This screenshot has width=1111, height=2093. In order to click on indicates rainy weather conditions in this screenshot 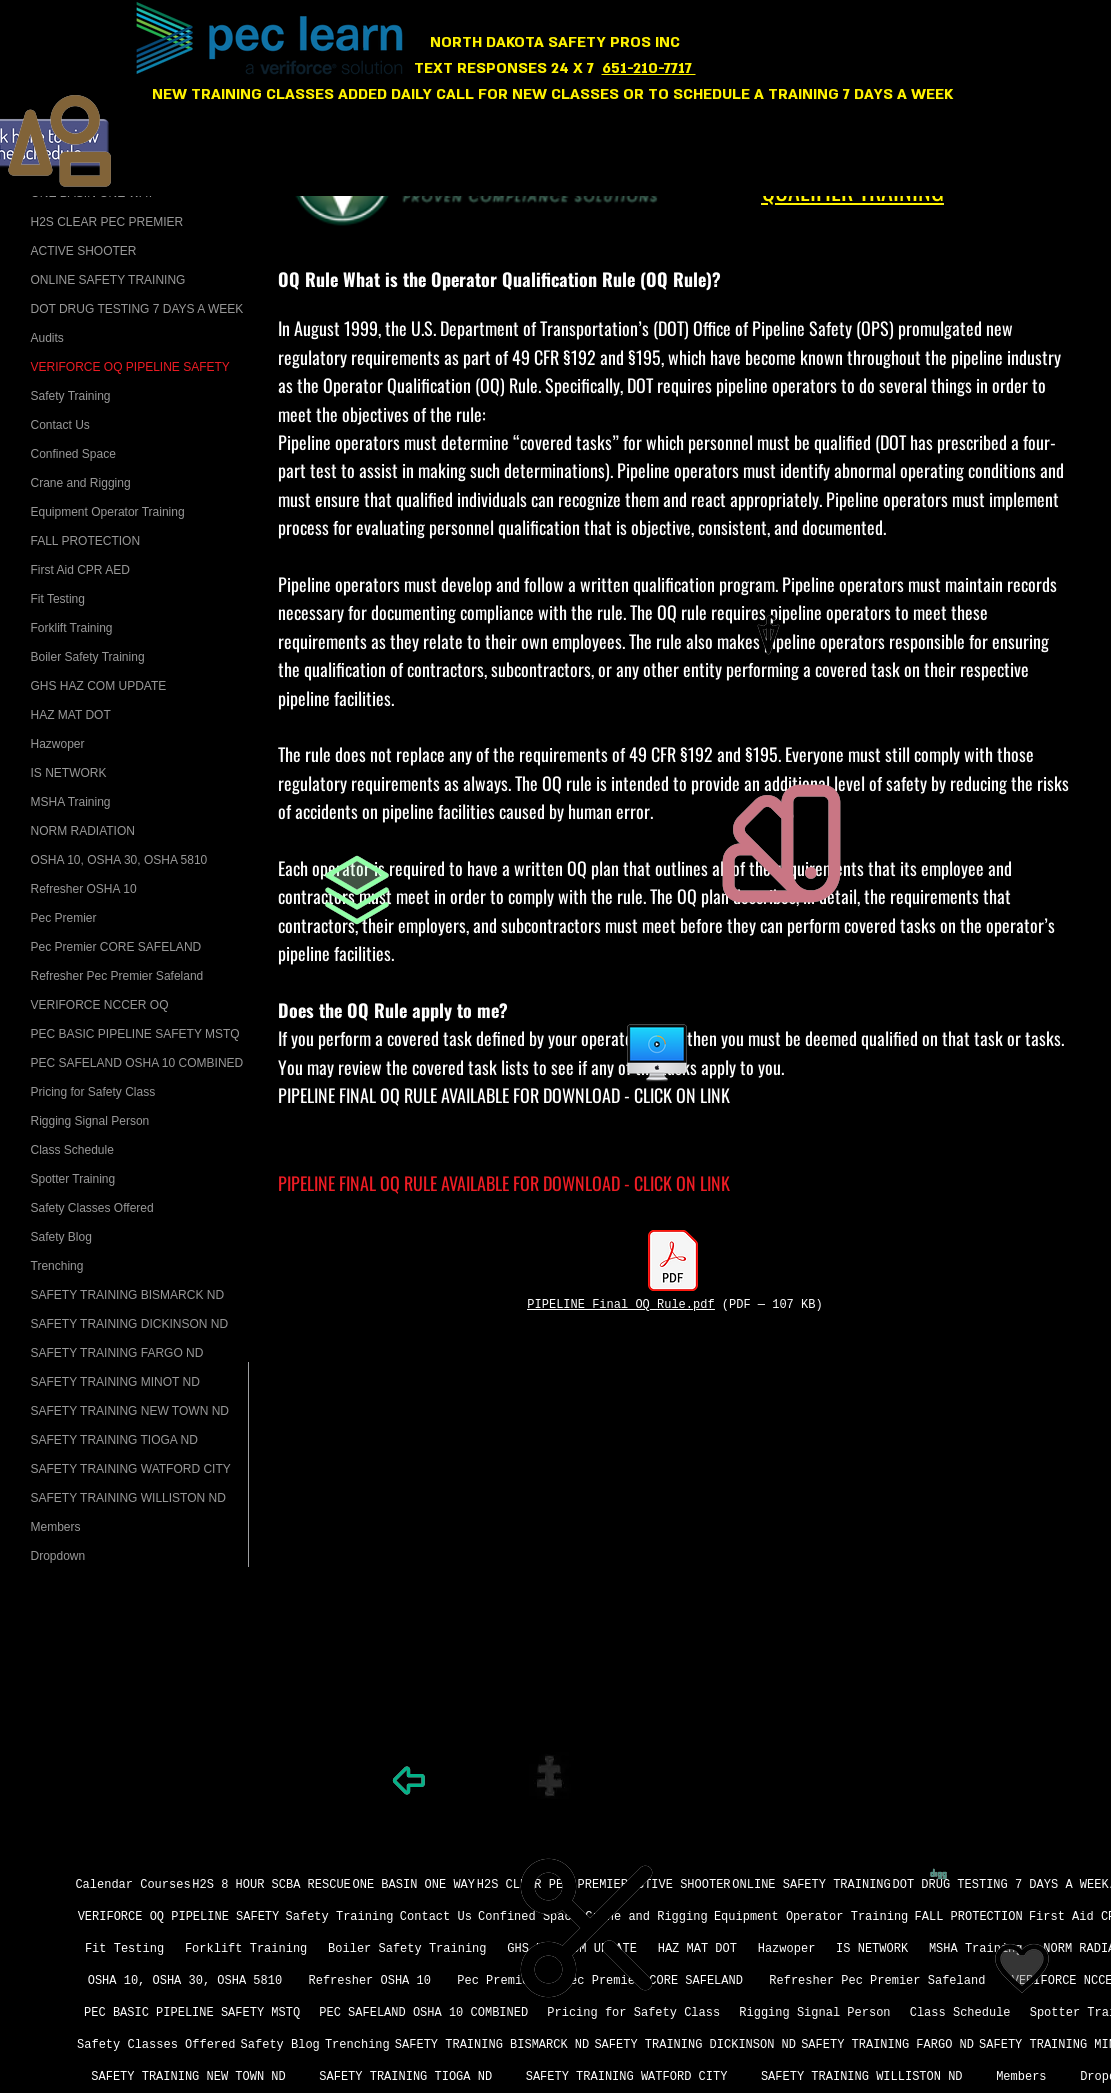, I will do `click(768, 635)`.